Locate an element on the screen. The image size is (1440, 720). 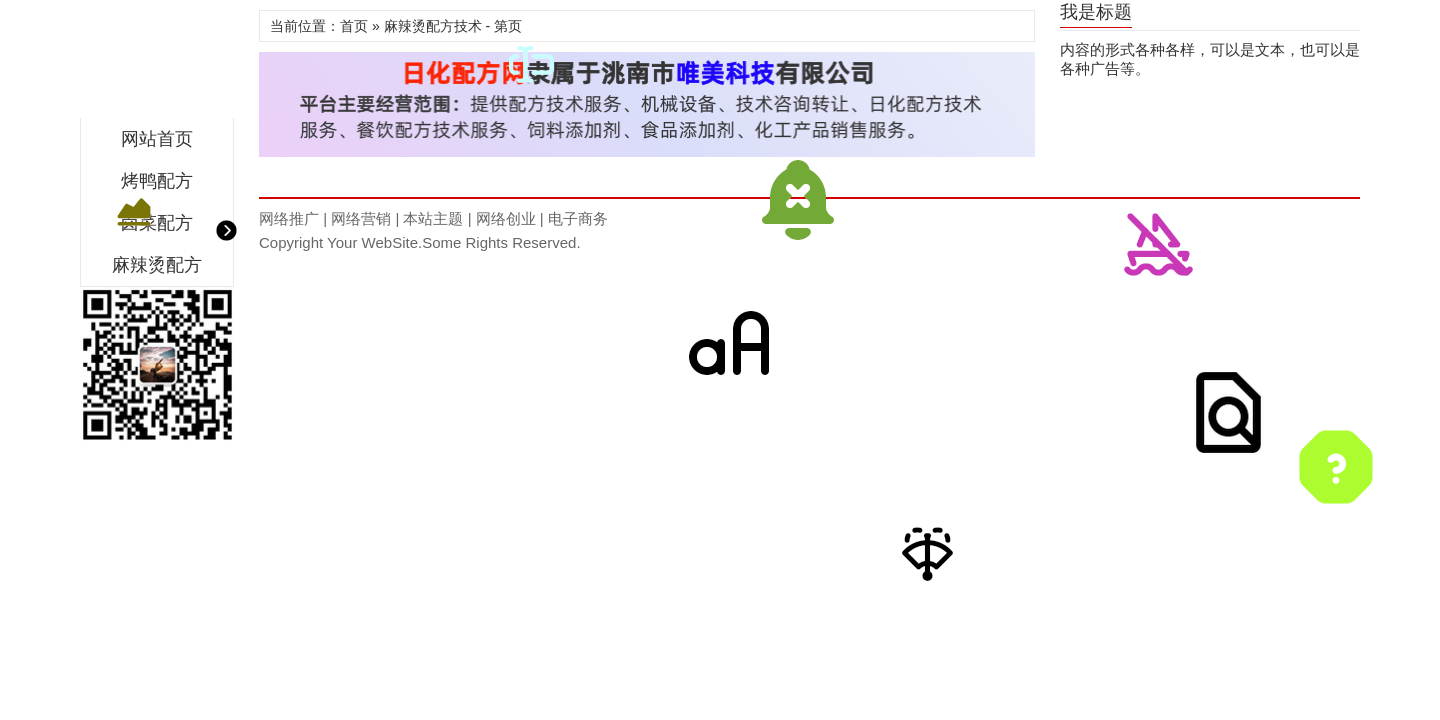
tap to enter text in this field is located at coordinates (531, 64).